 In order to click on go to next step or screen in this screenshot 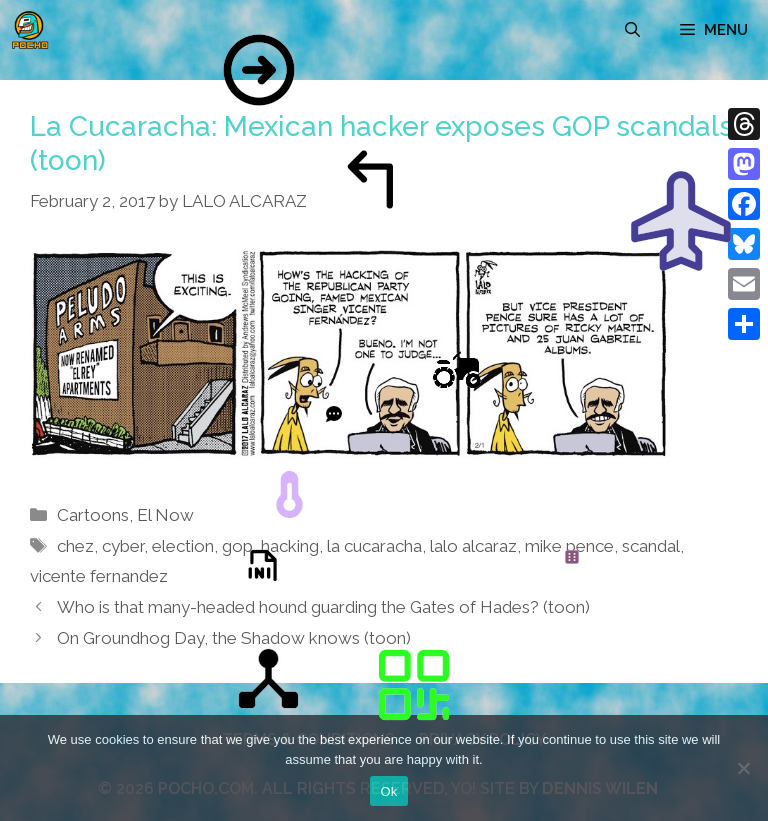, I will do `click(259, 70)`.